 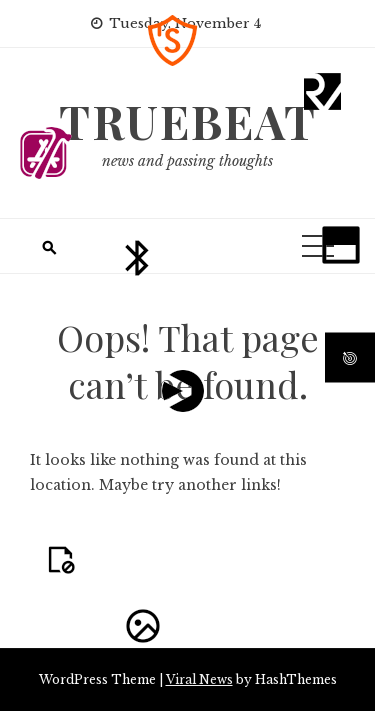 I want to click on indicates RISC-V architecture compatibility, so click(x=322, y=91).